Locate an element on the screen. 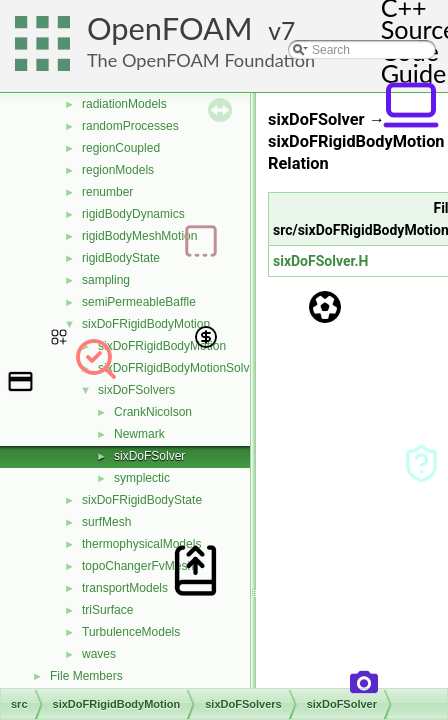 The height and width of the screenshot is (720, 448). search completed successfully is located at coordinates (96, 359).